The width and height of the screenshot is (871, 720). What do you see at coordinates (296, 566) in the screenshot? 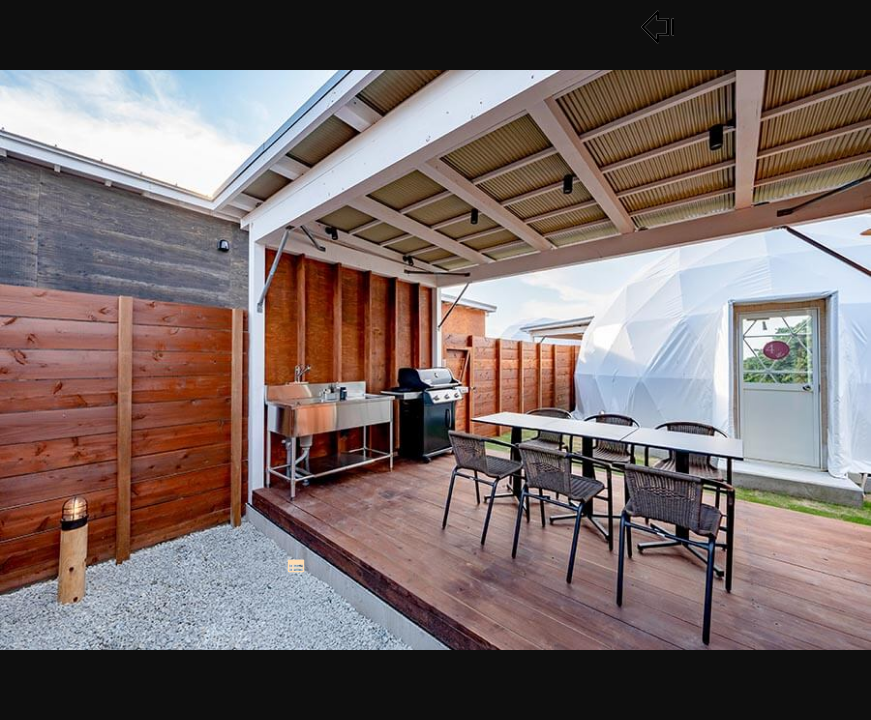
I see `view data in table format` at bounding box center [296, 566].